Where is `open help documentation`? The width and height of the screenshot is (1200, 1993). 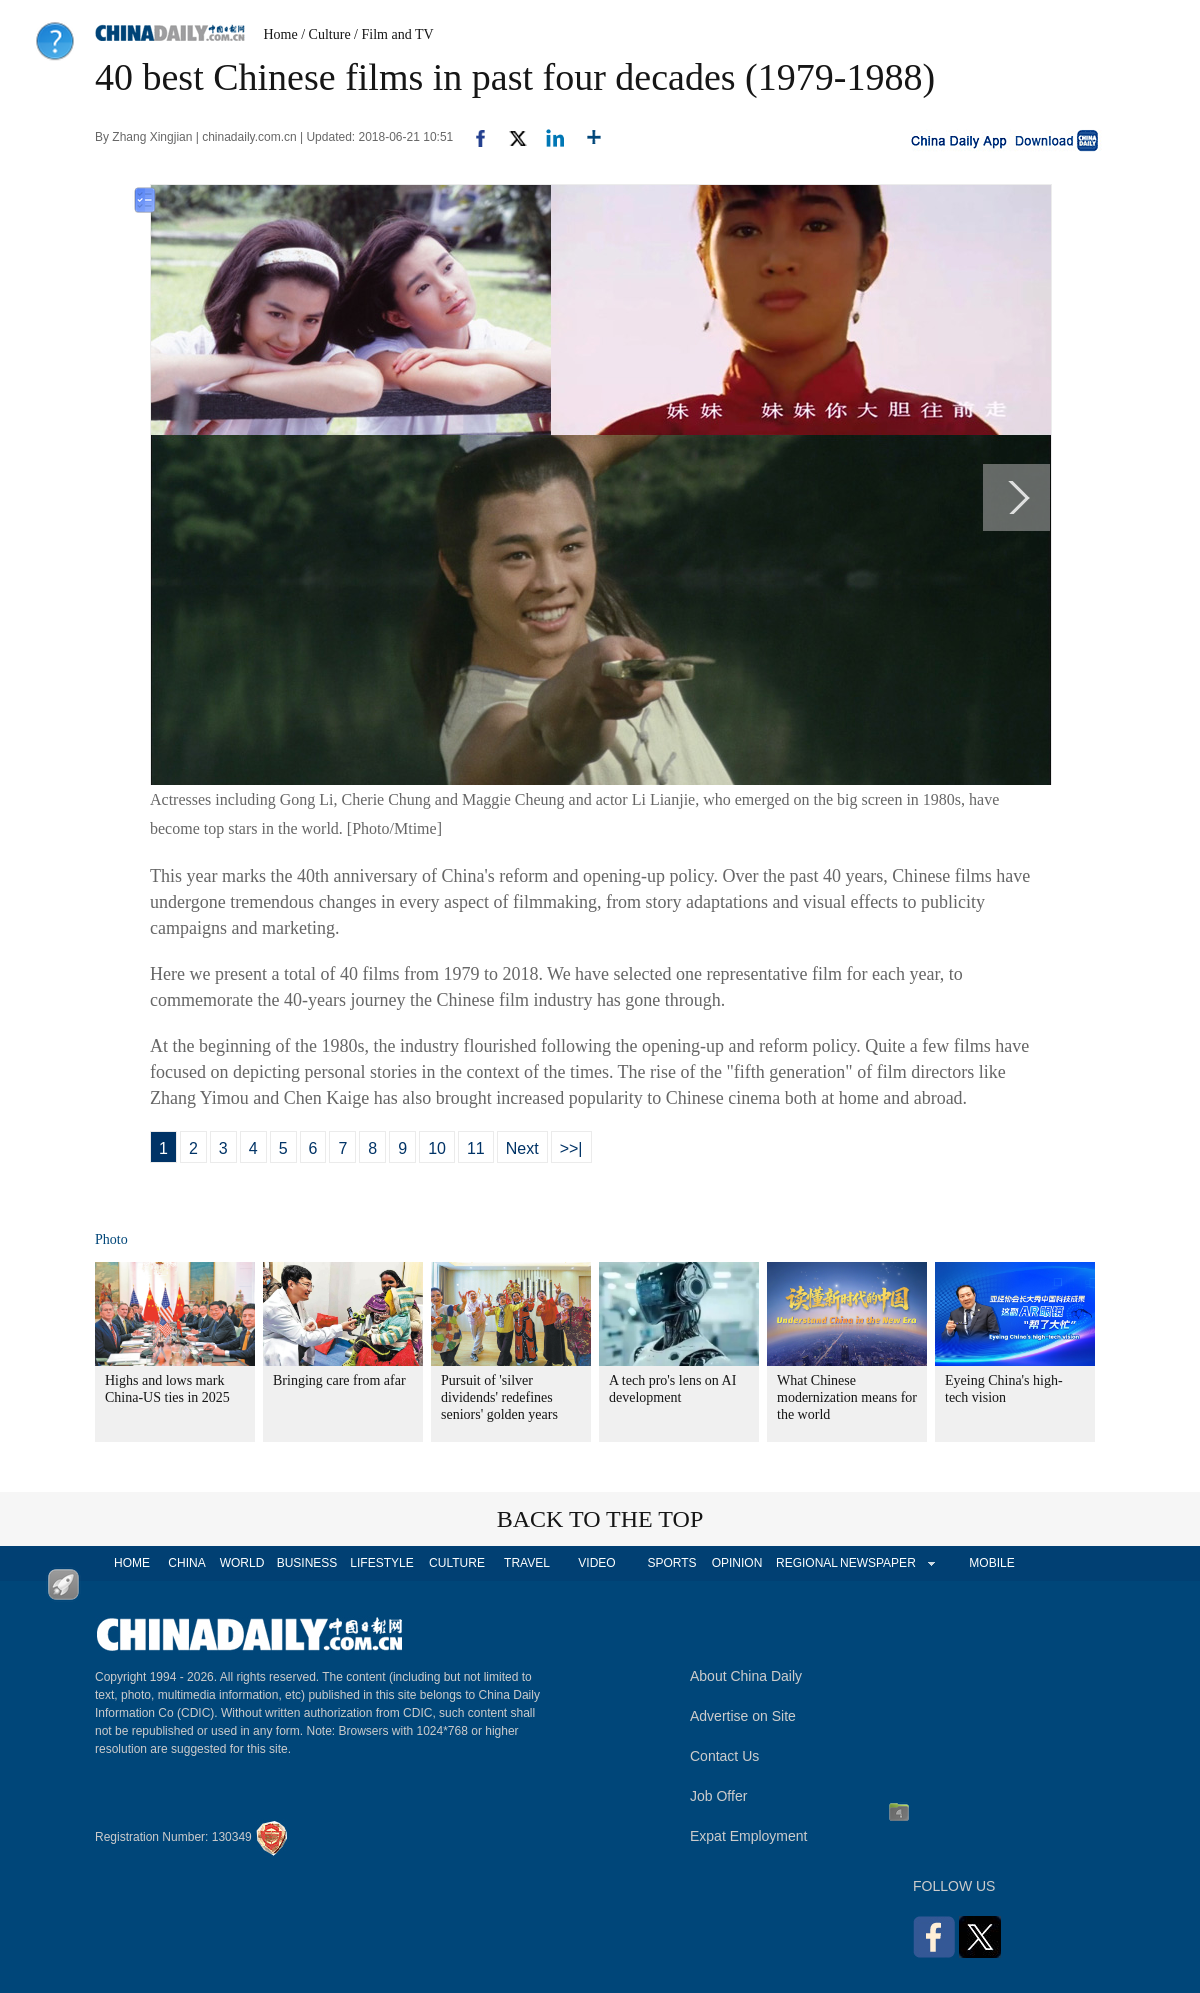
open help documentation is located at coordinates (55, 41).